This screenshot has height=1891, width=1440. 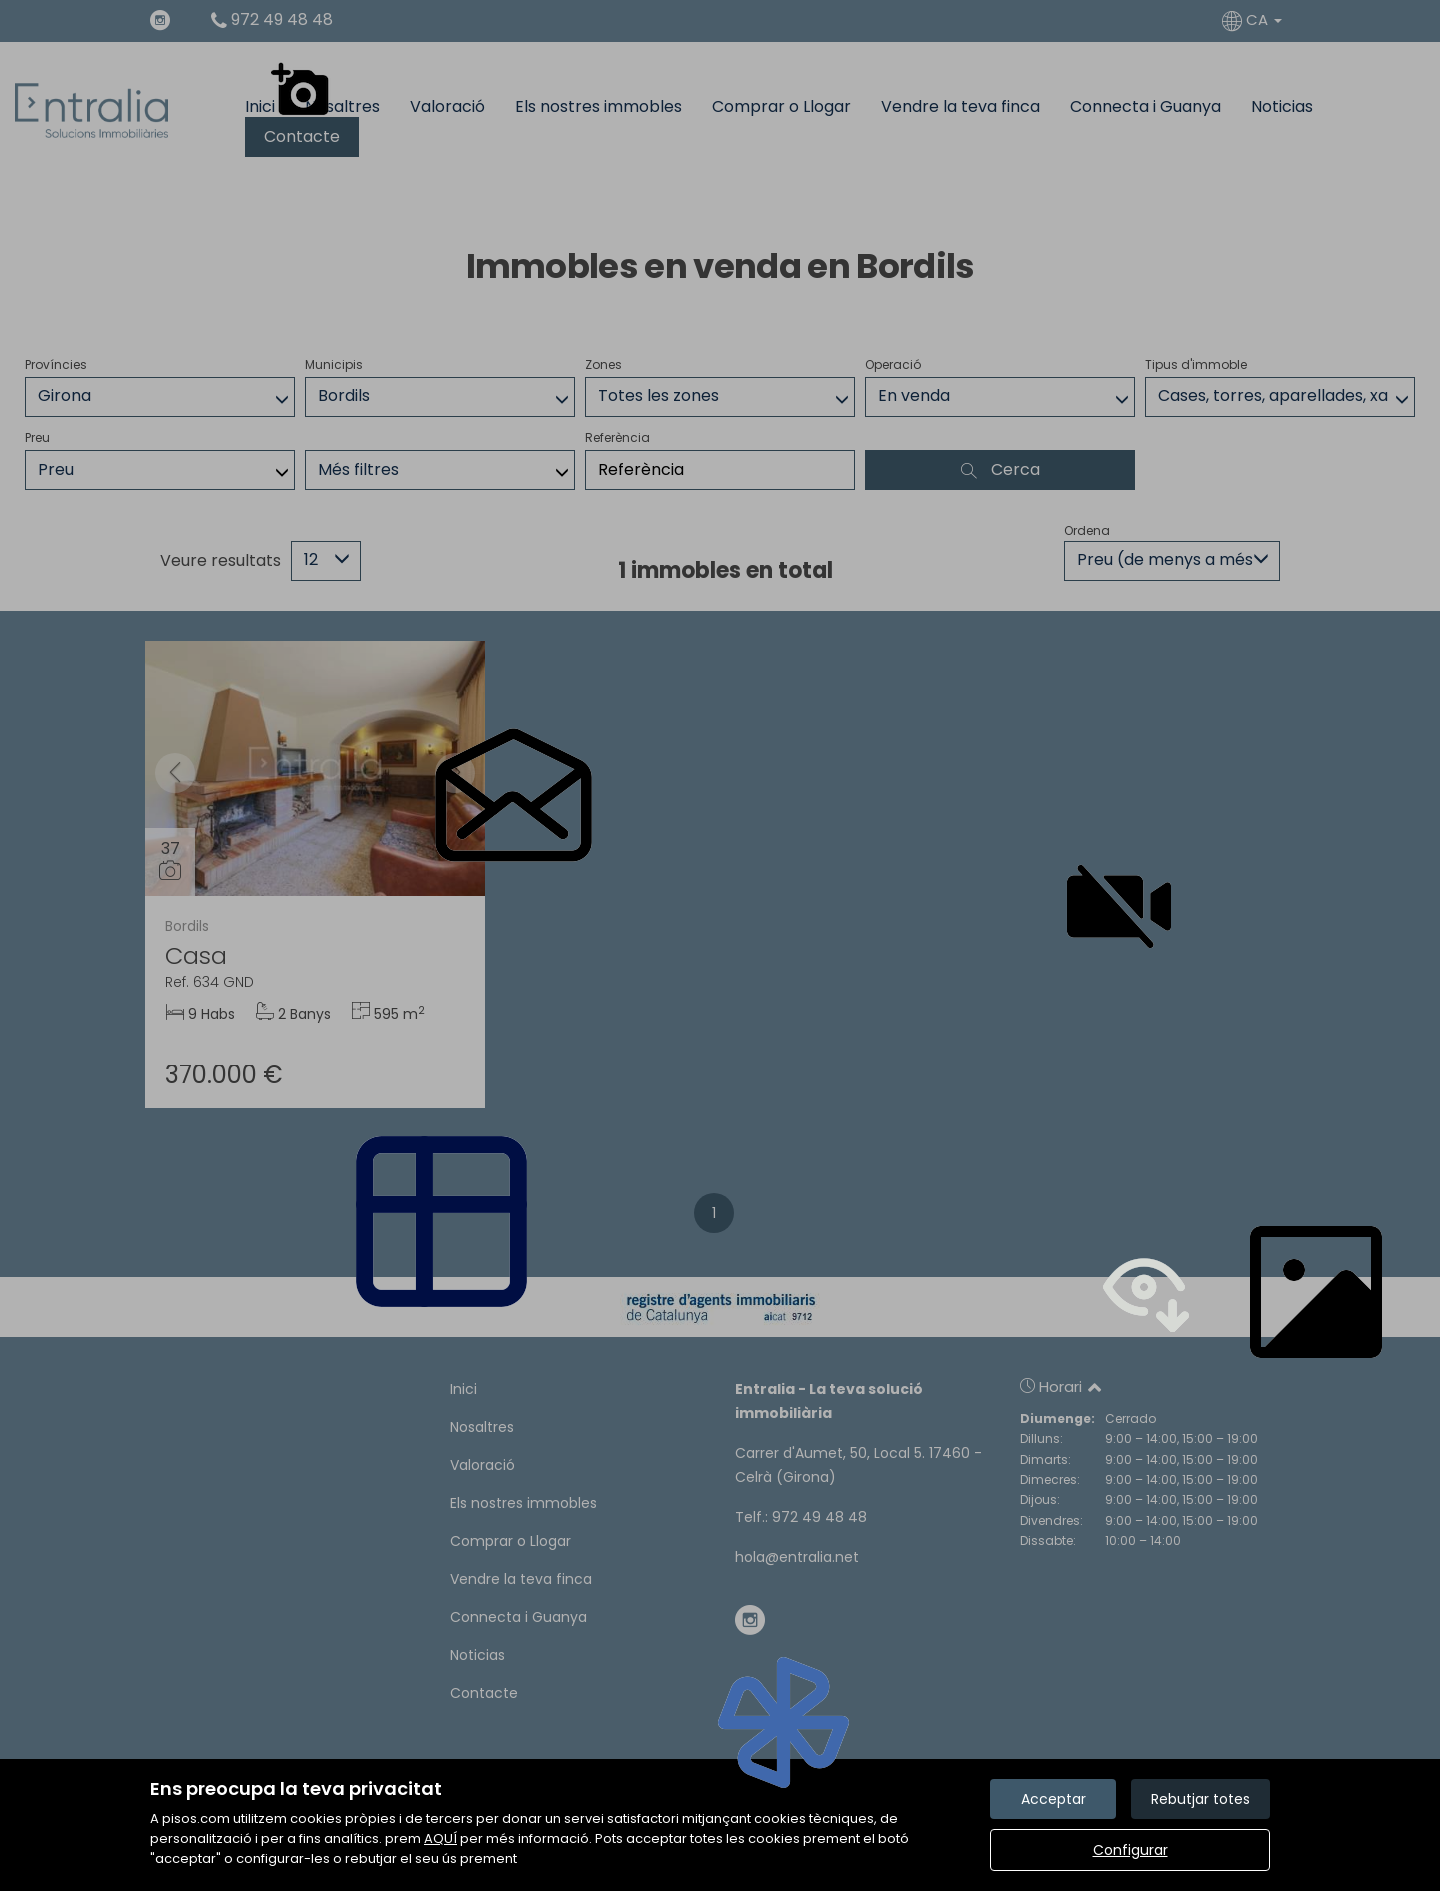 What do you see at coordinates (301, 90) in the screenshot?
I see `add a new photo` at bounding box center [301, 90].